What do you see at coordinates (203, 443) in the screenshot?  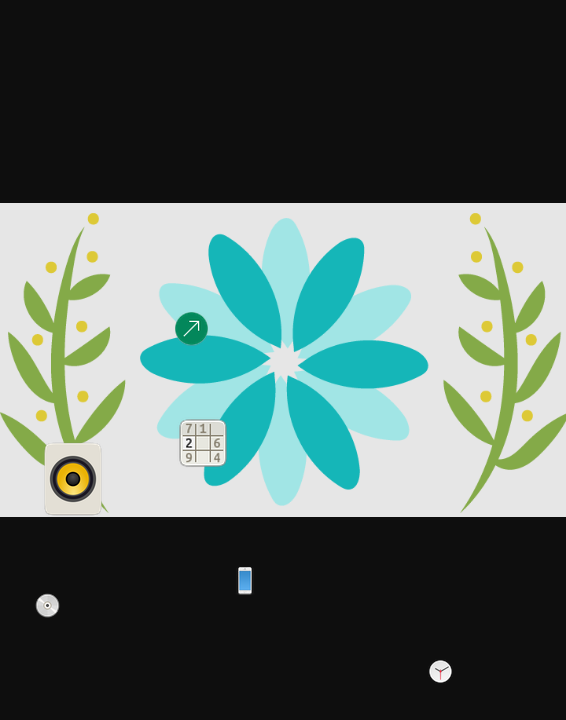 I see `open the sudoku puzzle game` at bounding box center [203, 443].